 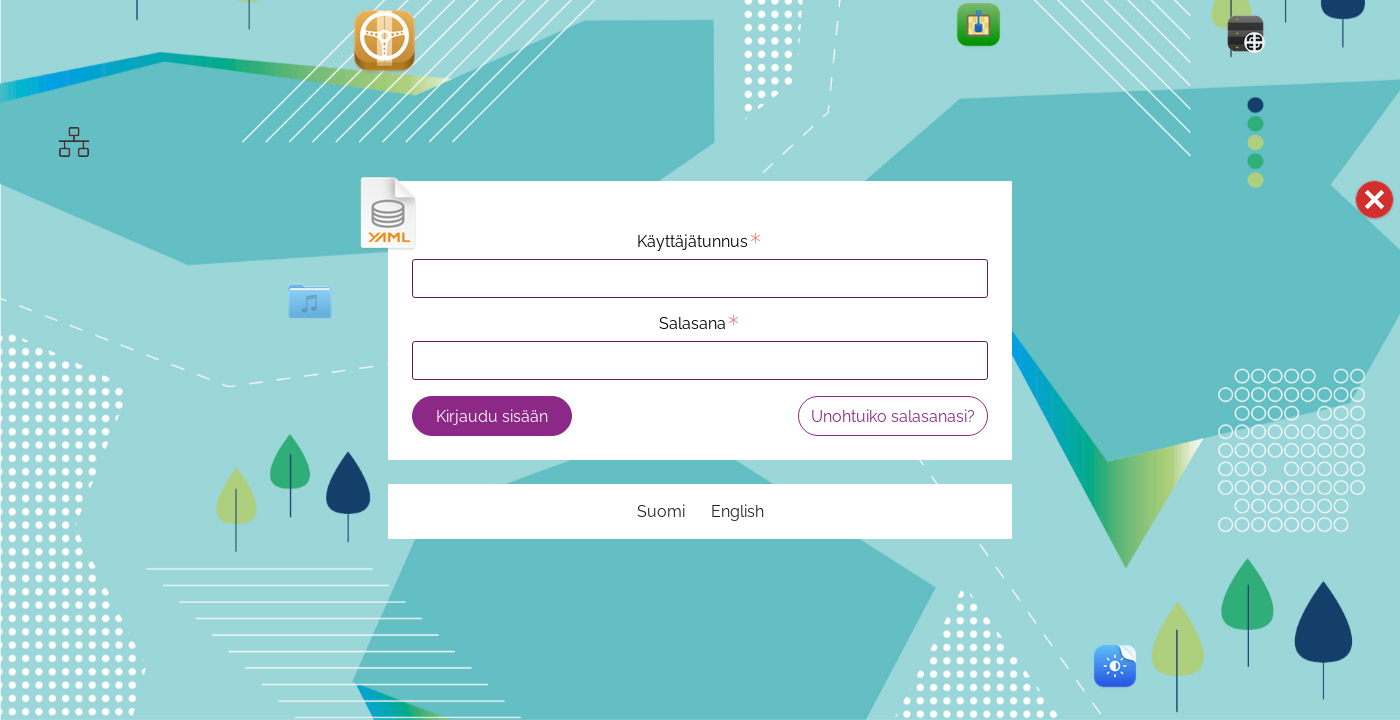 I want to click on indicates a file or item that cannot be read or accessed, so click(x=1374, y=199).